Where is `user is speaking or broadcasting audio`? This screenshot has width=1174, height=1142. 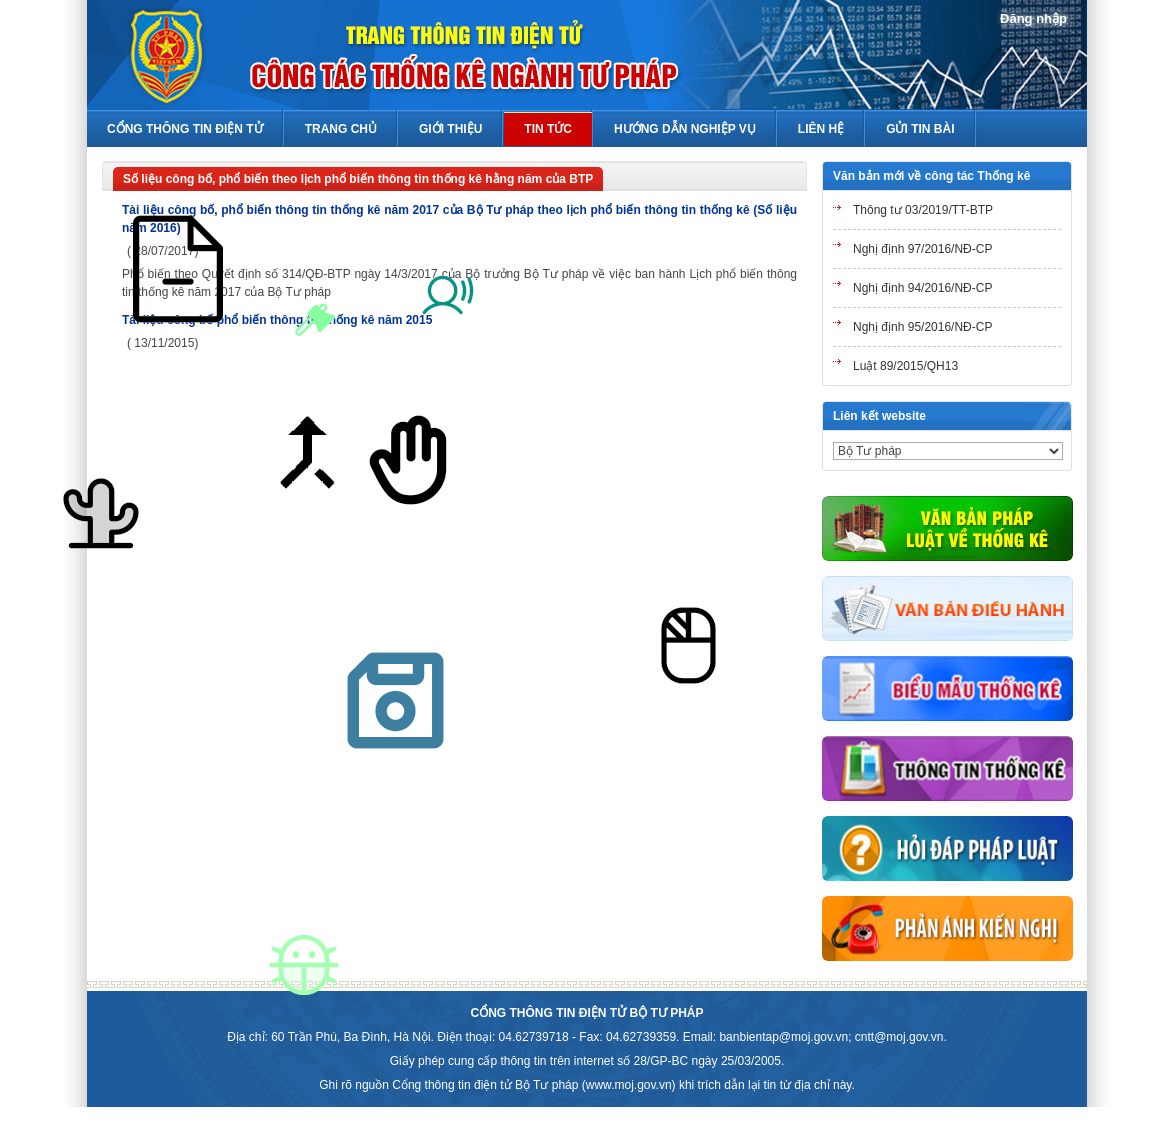
user is speaking or broadcasting audio is located at coordinates (447, 295).